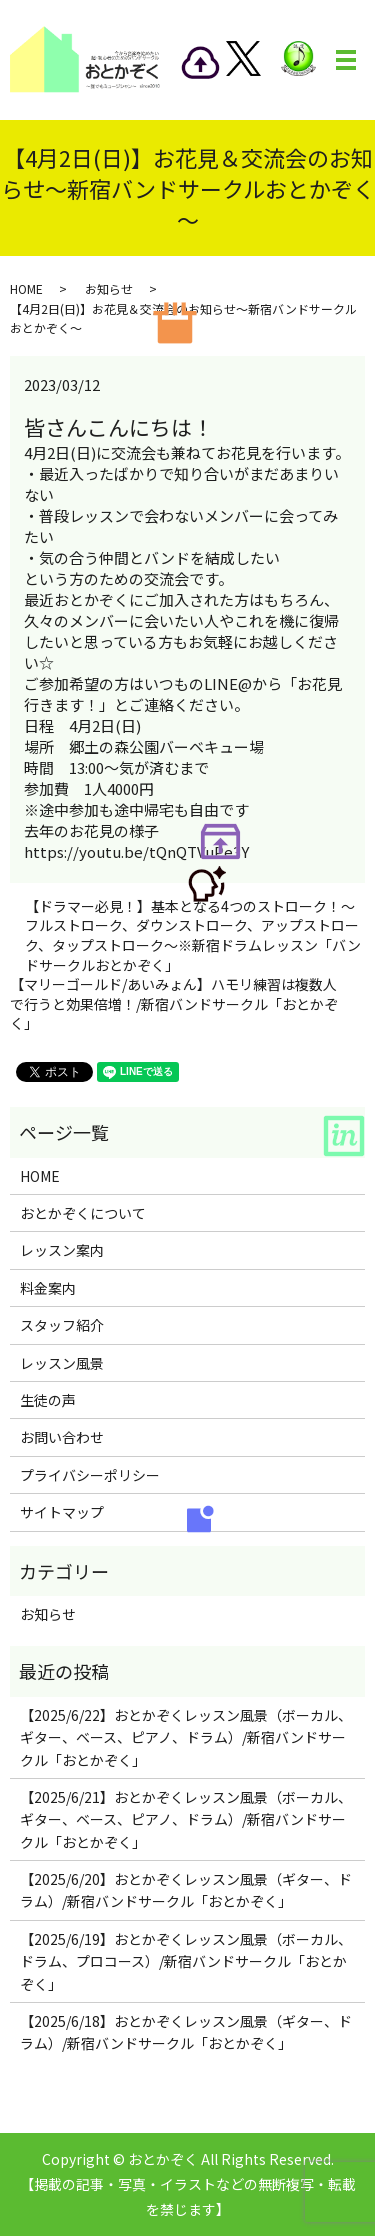 The image size is (375, 2236). Describe the element at coordinates (200, 63) in the screenshot. I see `upload file to cloud storage` at that location.